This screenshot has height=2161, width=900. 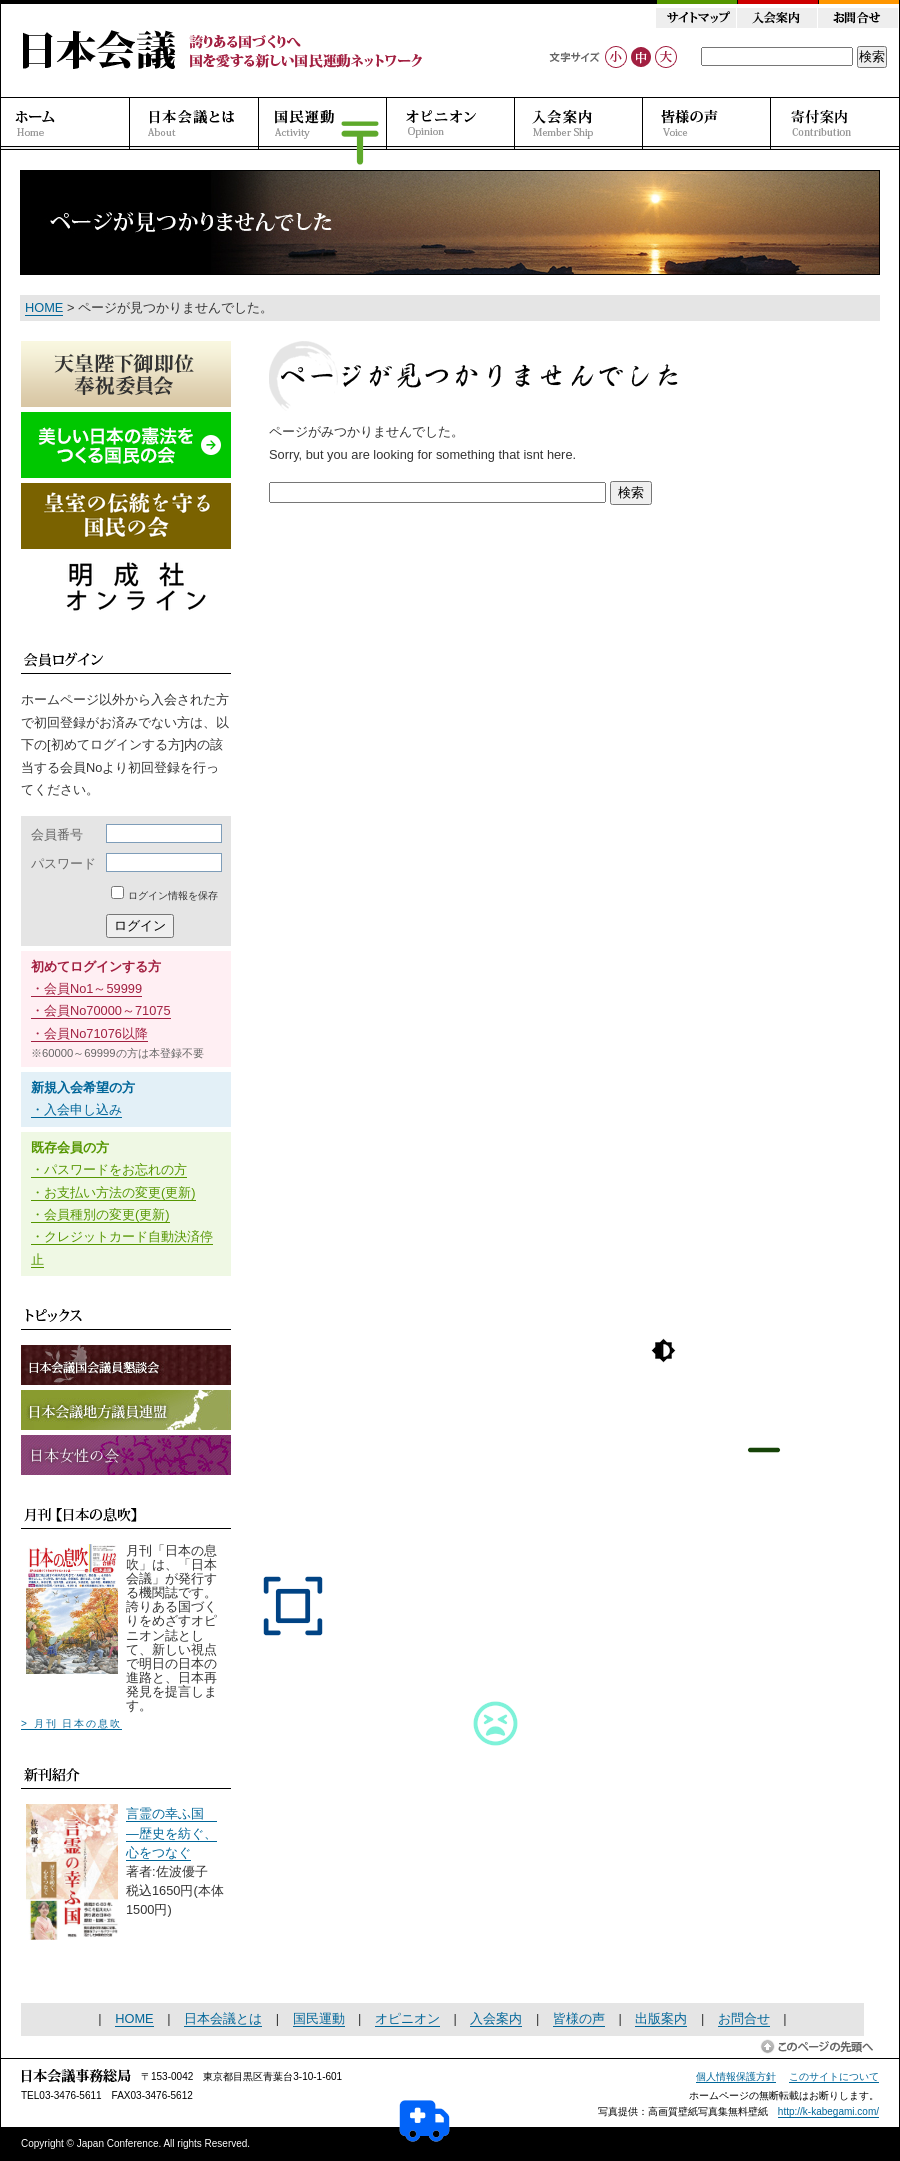 What do you see at coordinates (424, 2119) in the screenshot?
I see `request emergency medical services` at bounding box center [424, 2119].